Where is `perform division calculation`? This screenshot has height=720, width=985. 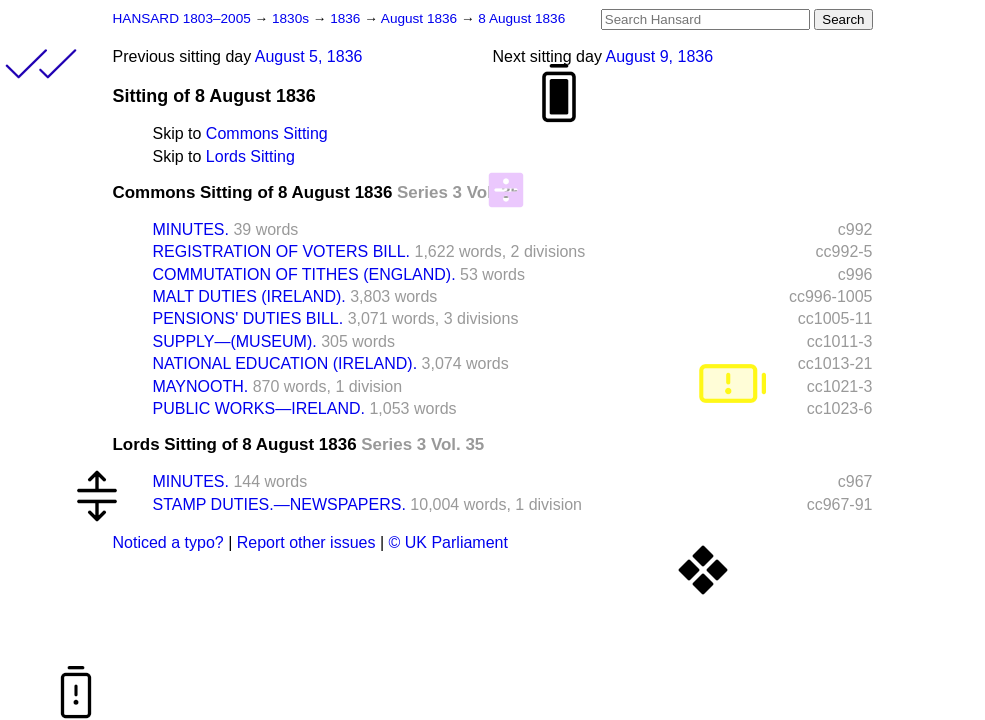
perform division calculation is located at coordinates (506, 190).